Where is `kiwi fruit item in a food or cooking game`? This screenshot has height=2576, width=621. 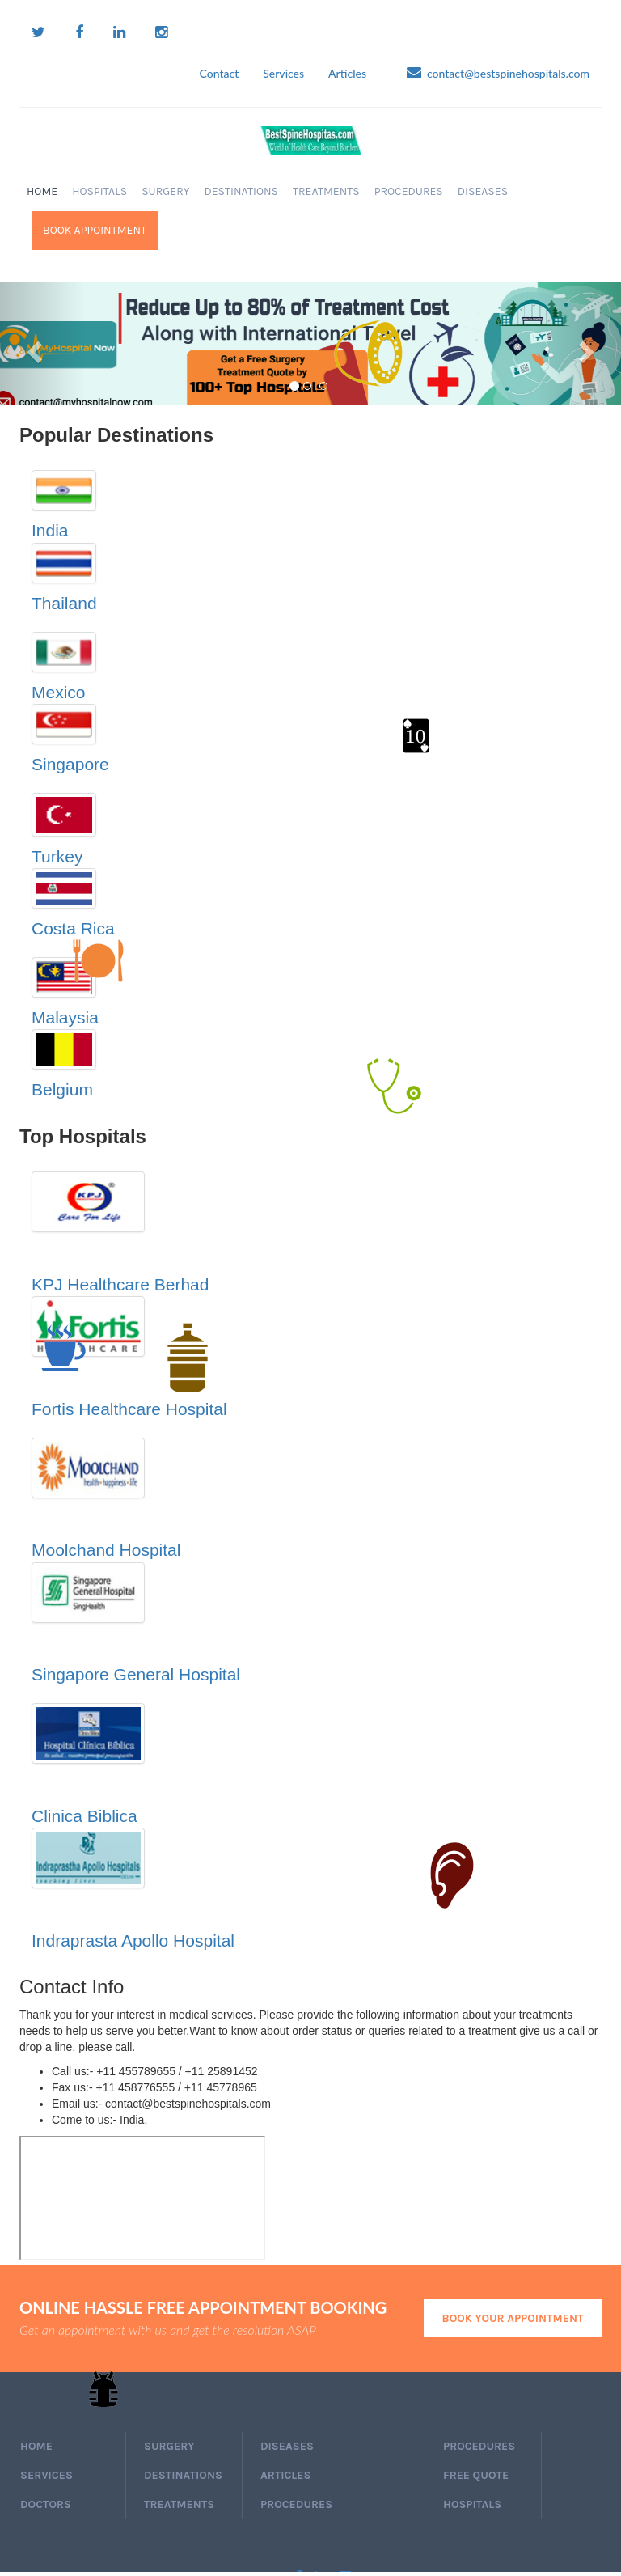
kiwi fruit item in a food or cooking game is located at coordinates (368, 353).